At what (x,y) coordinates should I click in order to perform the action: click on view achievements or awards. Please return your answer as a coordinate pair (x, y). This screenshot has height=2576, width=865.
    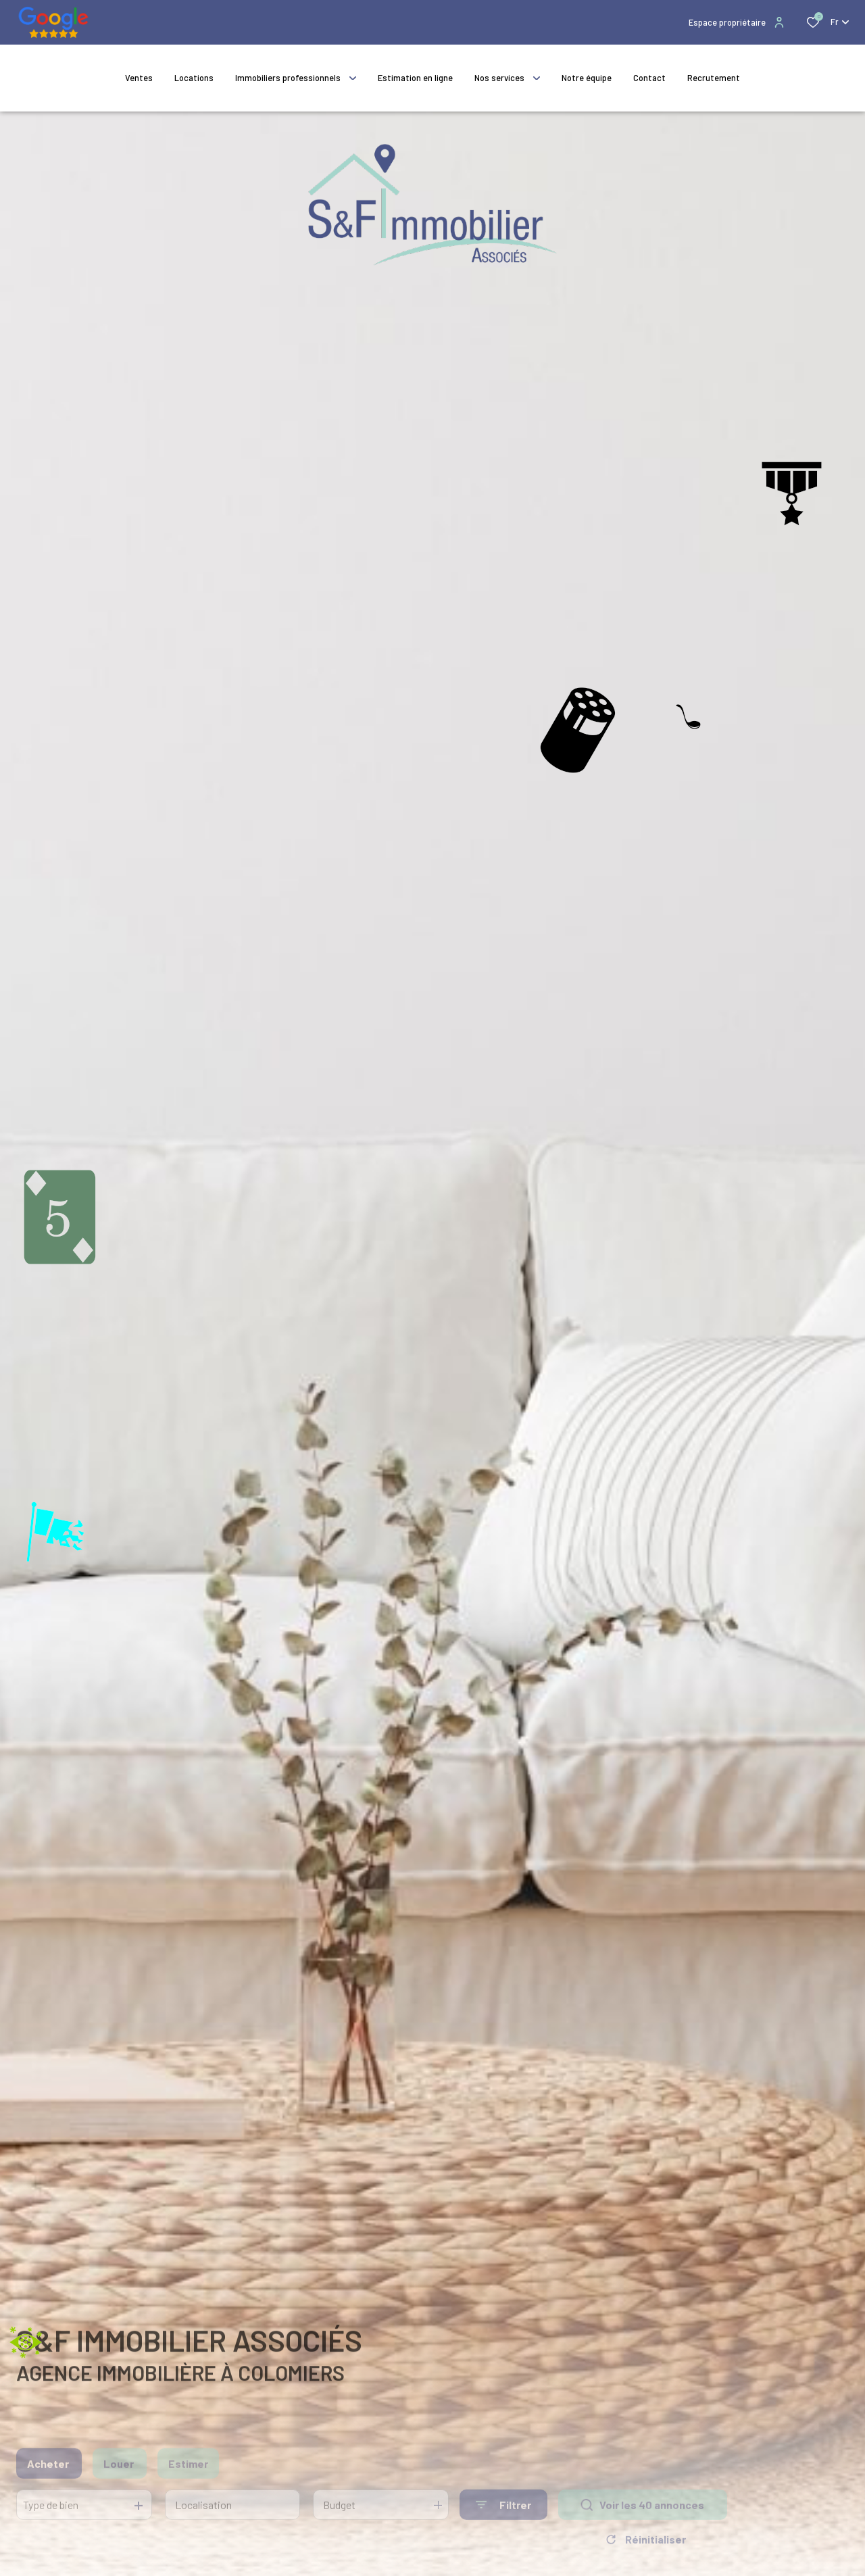
    Looking at the image, I should click on (791, 493).